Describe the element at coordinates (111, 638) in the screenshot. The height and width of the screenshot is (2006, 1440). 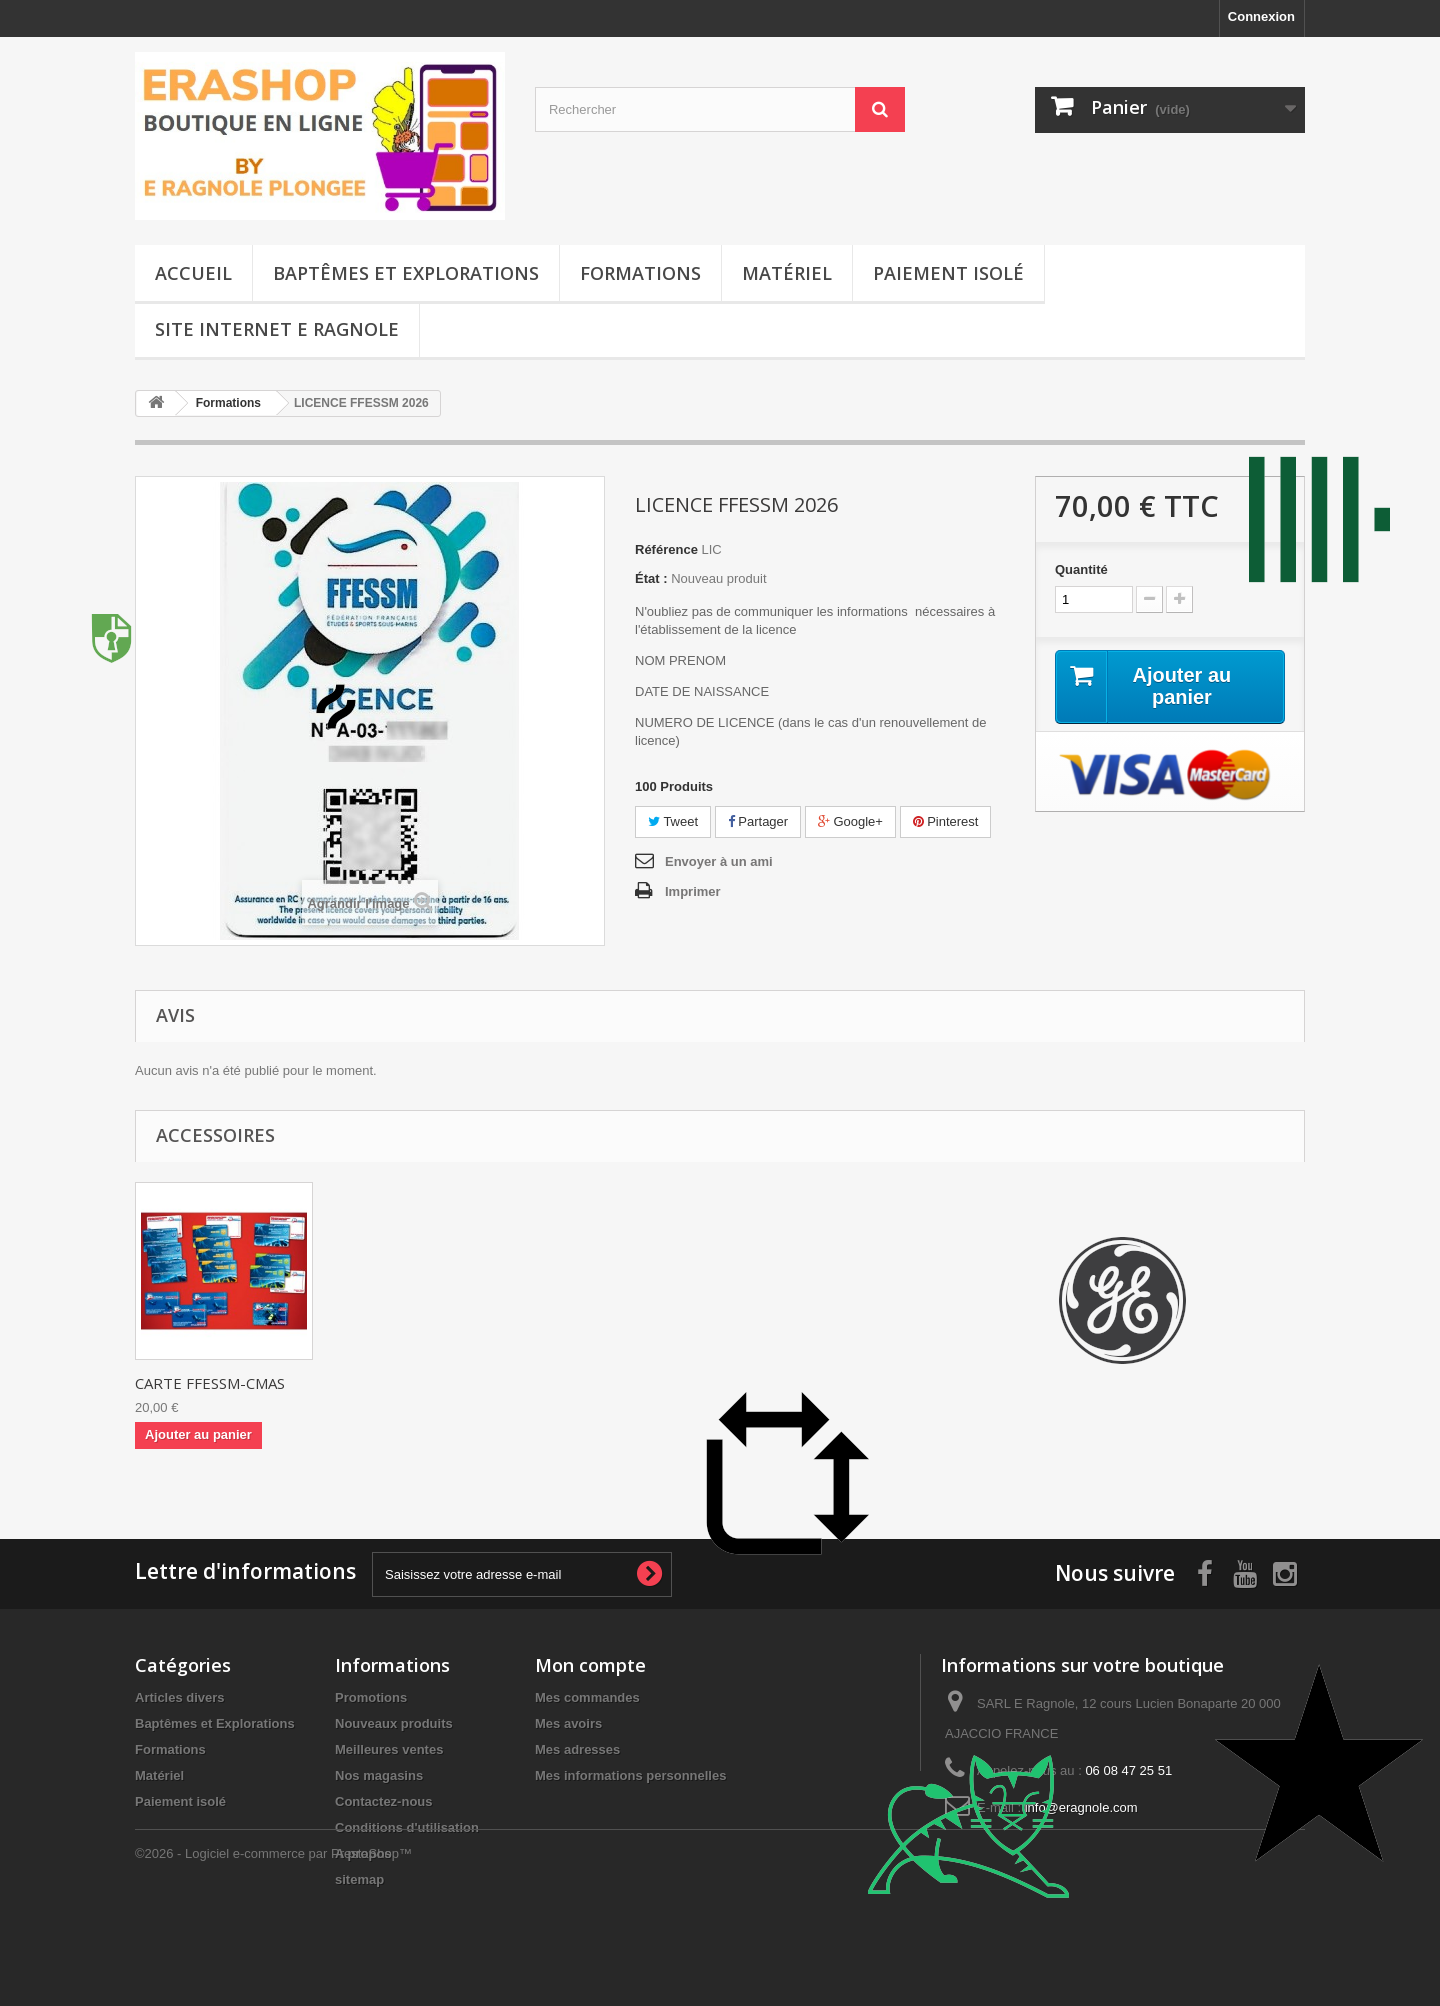
I see `open cryptpad secure document editor` at that location.